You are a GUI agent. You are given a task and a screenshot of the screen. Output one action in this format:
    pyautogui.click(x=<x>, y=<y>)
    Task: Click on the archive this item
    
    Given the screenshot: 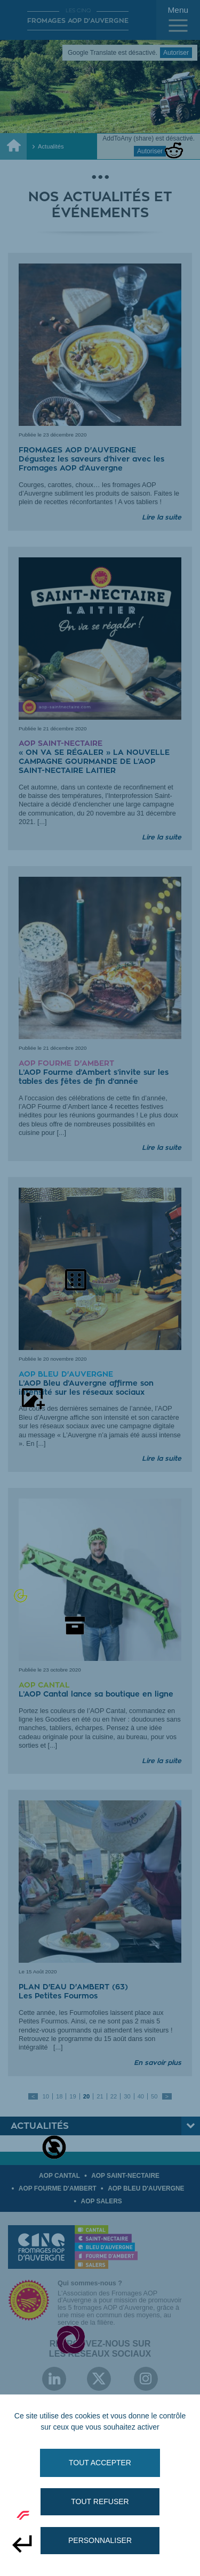 What is the action you would take?
    pyautogui.click(x=75, y=1625)
    